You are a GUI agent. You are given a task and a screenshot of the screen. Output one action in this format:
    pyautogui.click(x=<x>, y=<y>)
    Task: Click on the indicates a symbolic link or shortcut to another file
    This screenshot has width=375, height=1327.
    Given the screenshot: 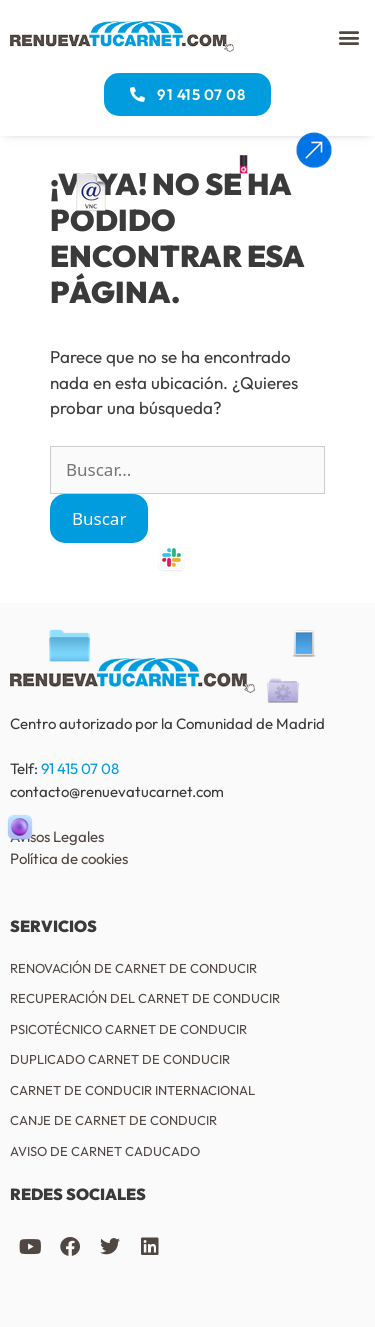 What is the action you would take?
    pyautogui.click(x=314, y=150)
    